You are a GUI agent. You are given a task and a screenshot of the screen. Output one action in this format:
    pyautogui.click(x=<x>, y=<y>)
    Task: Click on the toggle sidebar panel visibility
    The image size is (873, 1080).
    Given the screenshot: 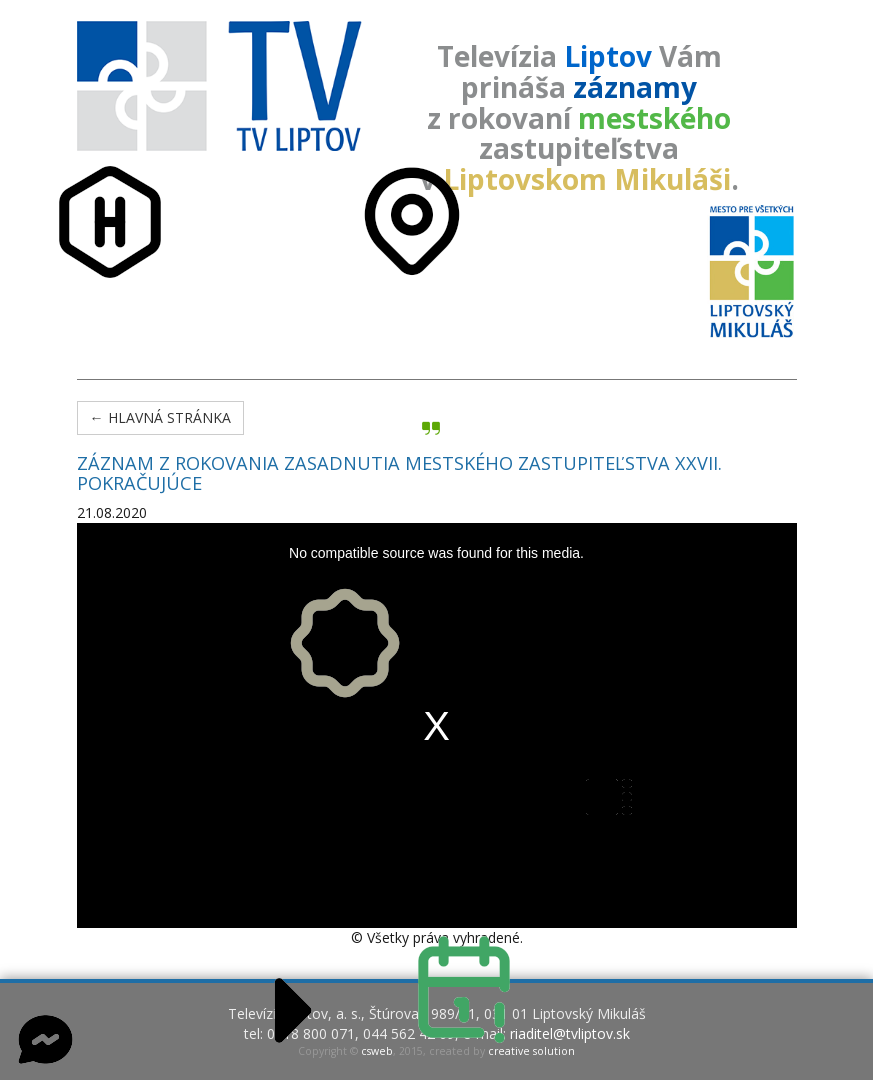 What is the action you would take?
    pyautogui.click(x=609, y=797)
    